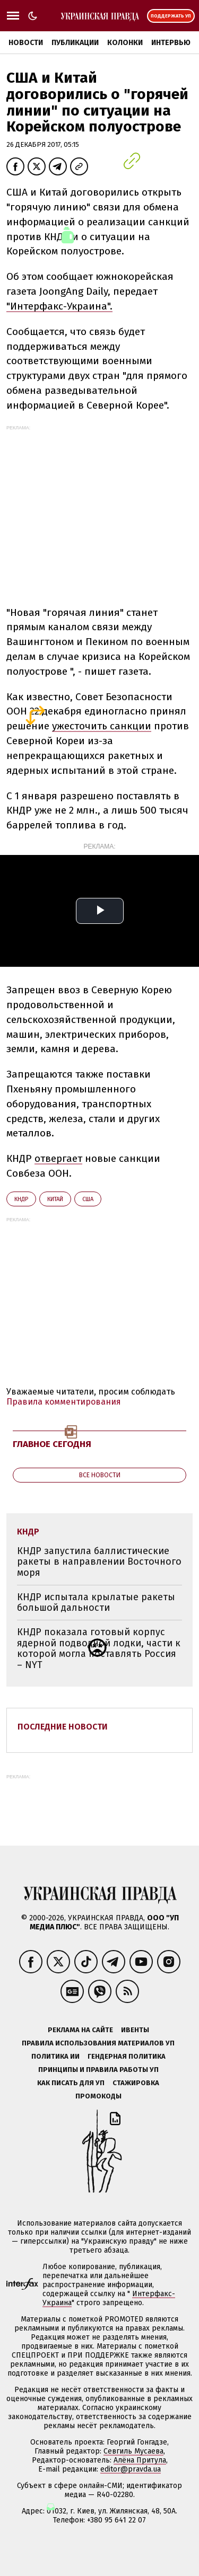 This screenshot has width=199, height=2576. What do you see at coordinates (132, 161) in the screenshot?
I see `copy or share a link` at bounding box center [132, 161].